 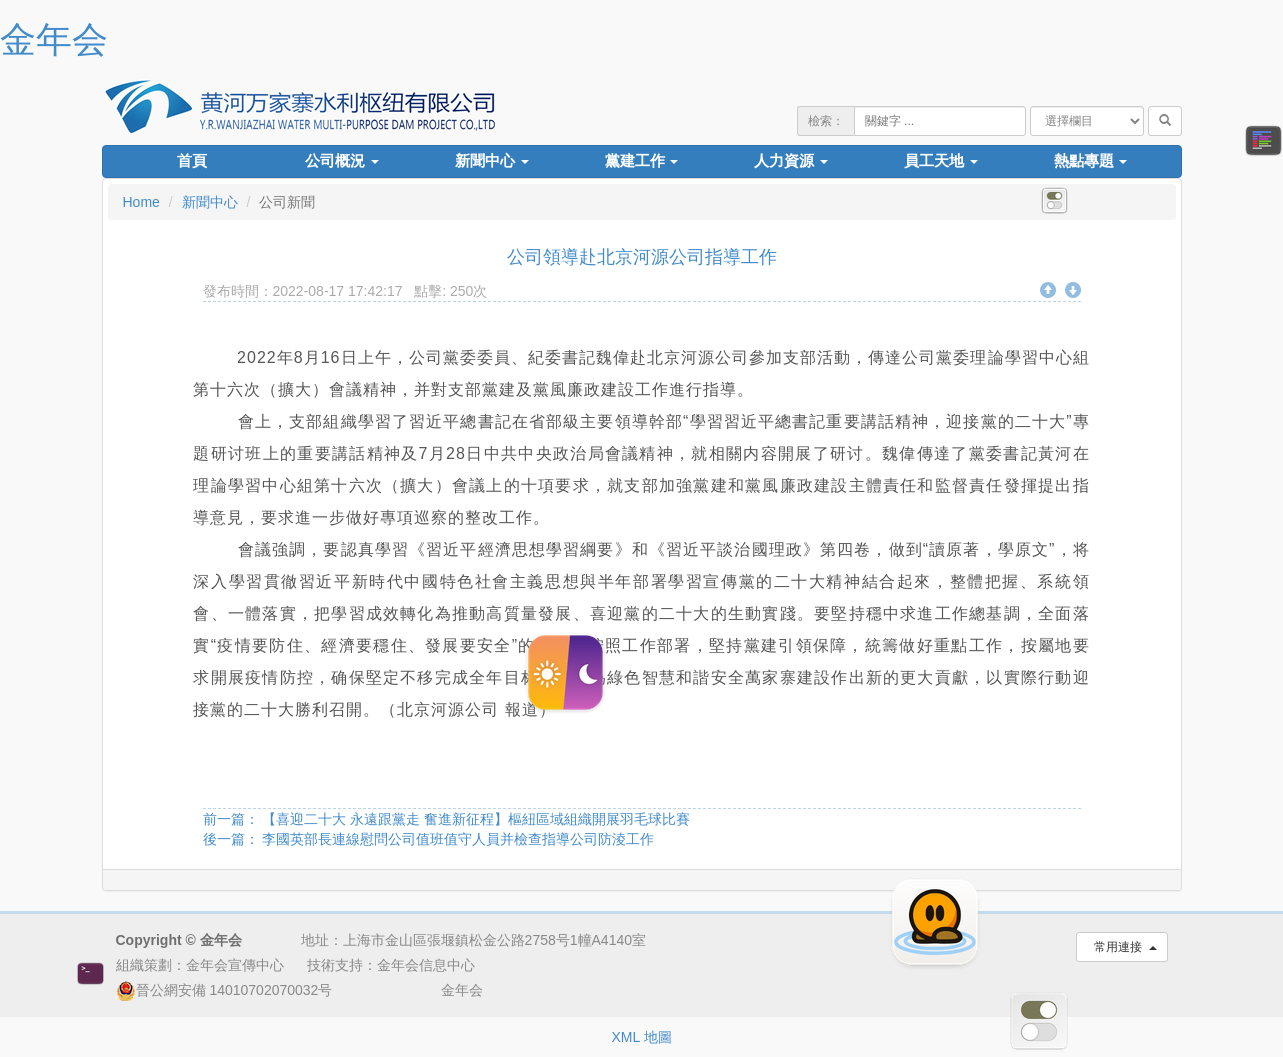 I want to click on open terminal application, so click(x=90, y=973).